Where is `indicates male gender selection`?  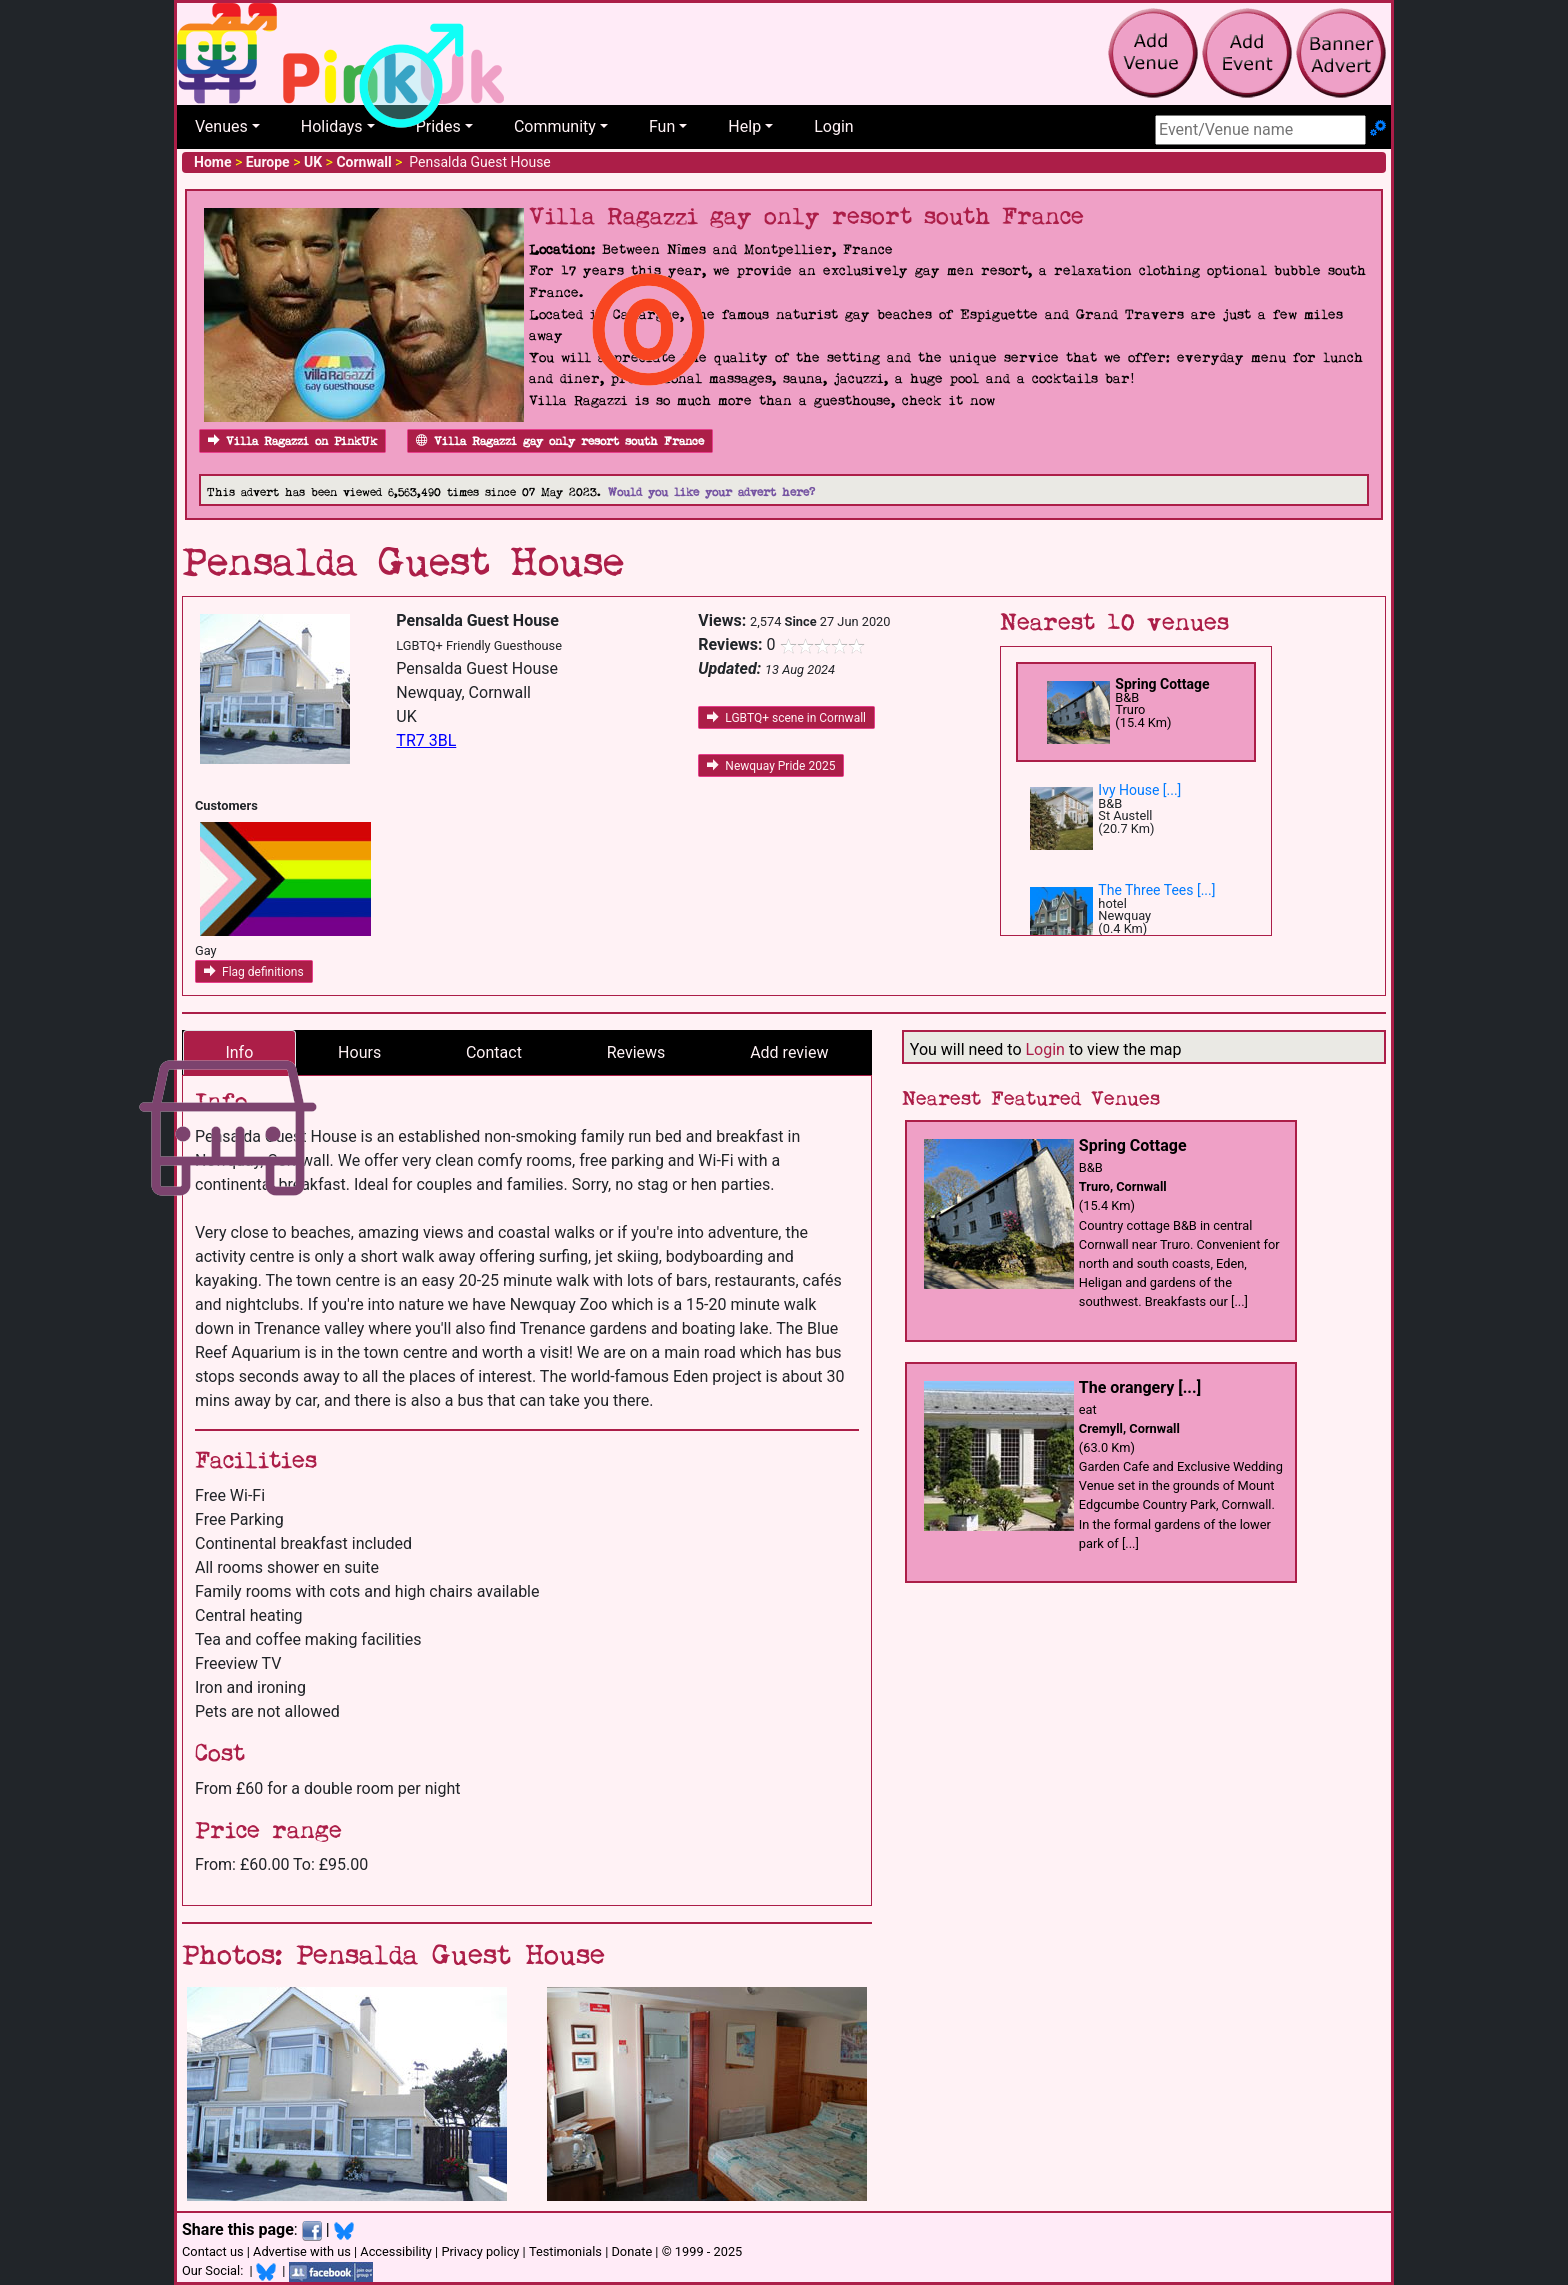
indicates male gender selection is located at coordinates (413, 73).